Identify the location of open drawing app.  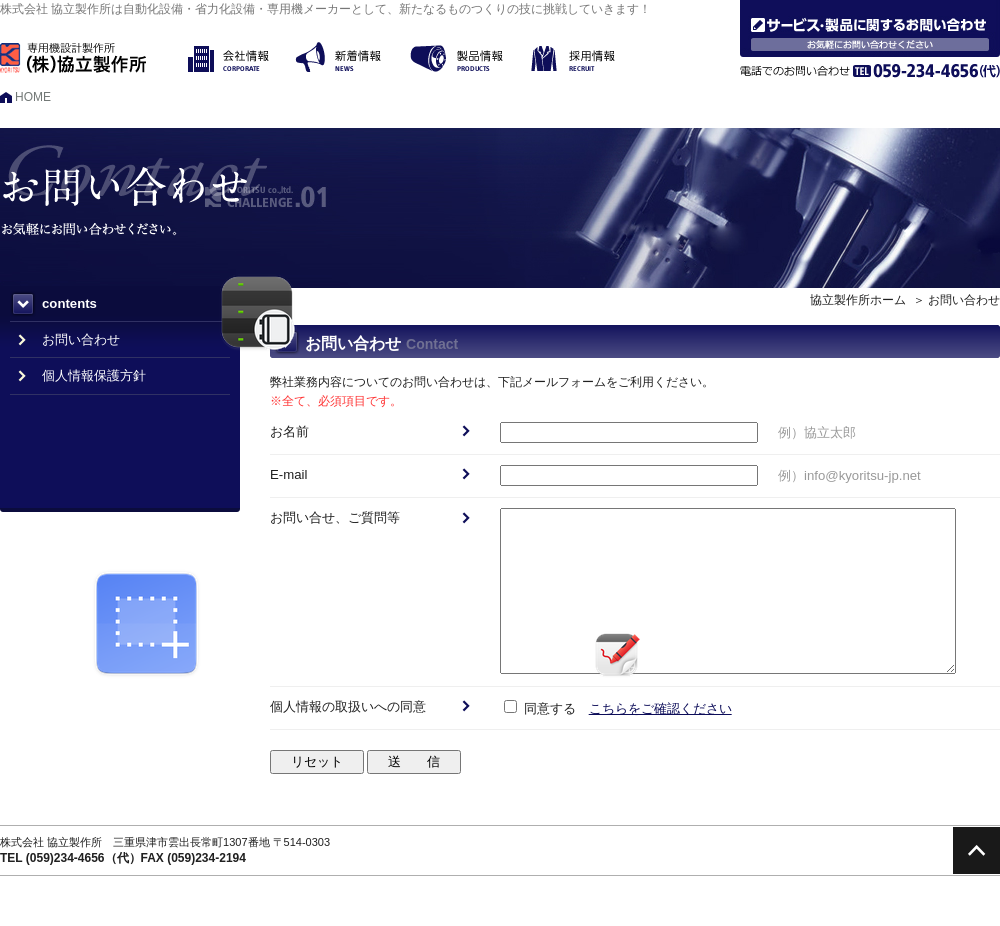
(616, 654).